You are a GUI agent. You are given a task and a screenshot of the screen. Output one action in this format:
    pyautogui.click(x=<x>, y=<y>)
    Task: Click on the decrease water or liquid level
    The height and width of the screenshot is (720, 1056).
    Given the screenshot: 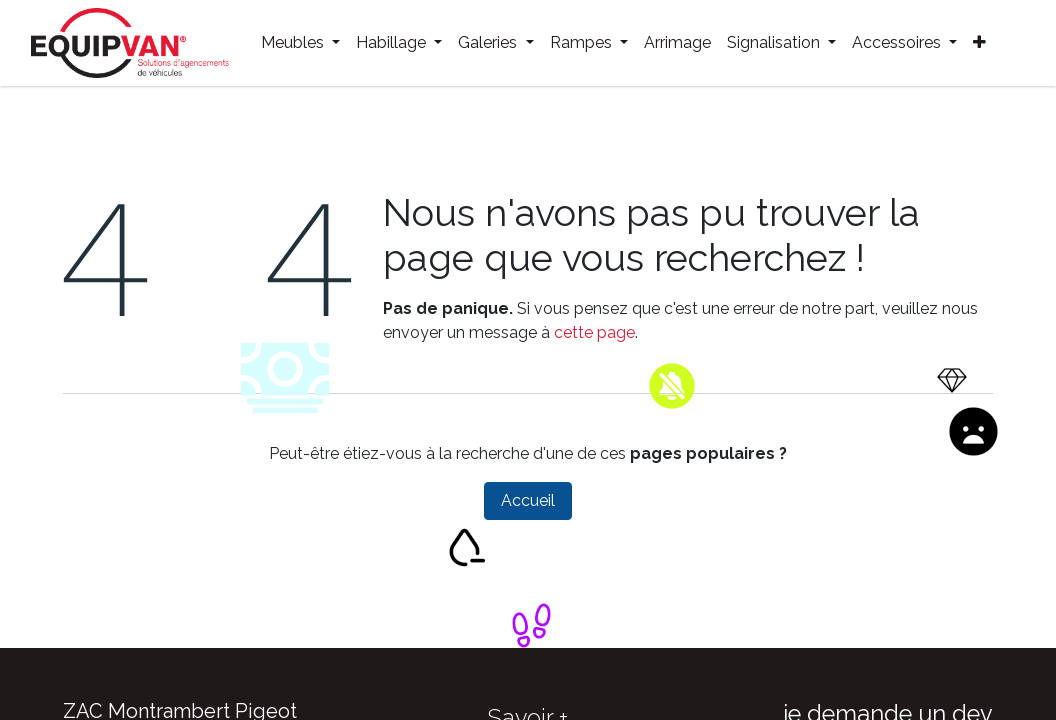 What is the action you would take?
    pyautogui.click(x=464, y=547)
    